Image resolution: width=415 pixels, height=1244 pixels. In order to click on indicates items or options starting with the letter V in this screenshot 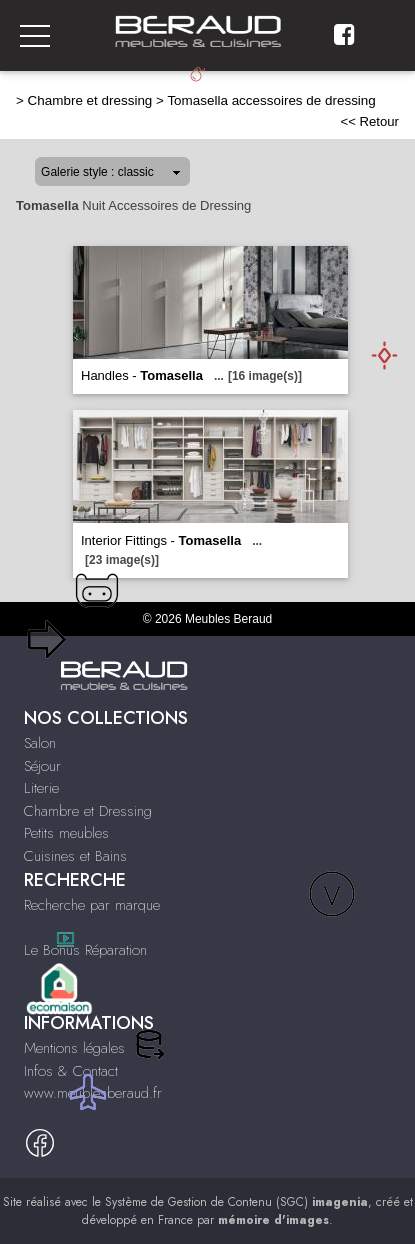, I will do `click(332, 894)`.